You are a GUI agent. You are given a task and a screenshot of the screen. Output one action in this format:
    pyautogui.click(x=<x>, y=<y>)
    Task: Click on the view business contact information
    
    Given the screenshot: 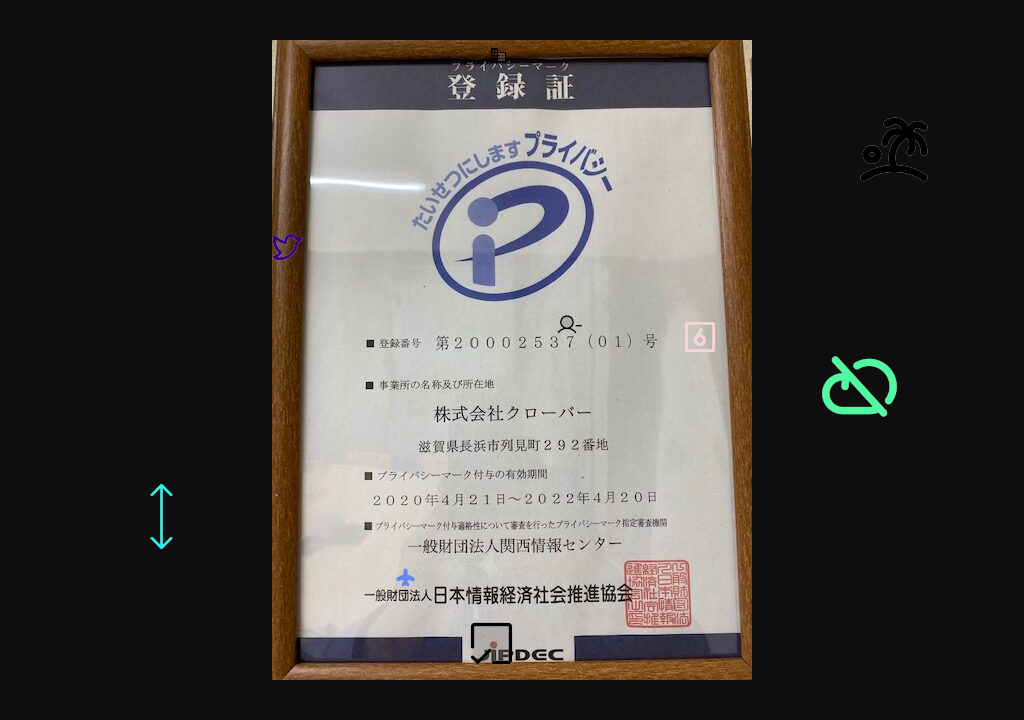 What is the action you would take?
    pyautogui.click(x=498, y=55)
    